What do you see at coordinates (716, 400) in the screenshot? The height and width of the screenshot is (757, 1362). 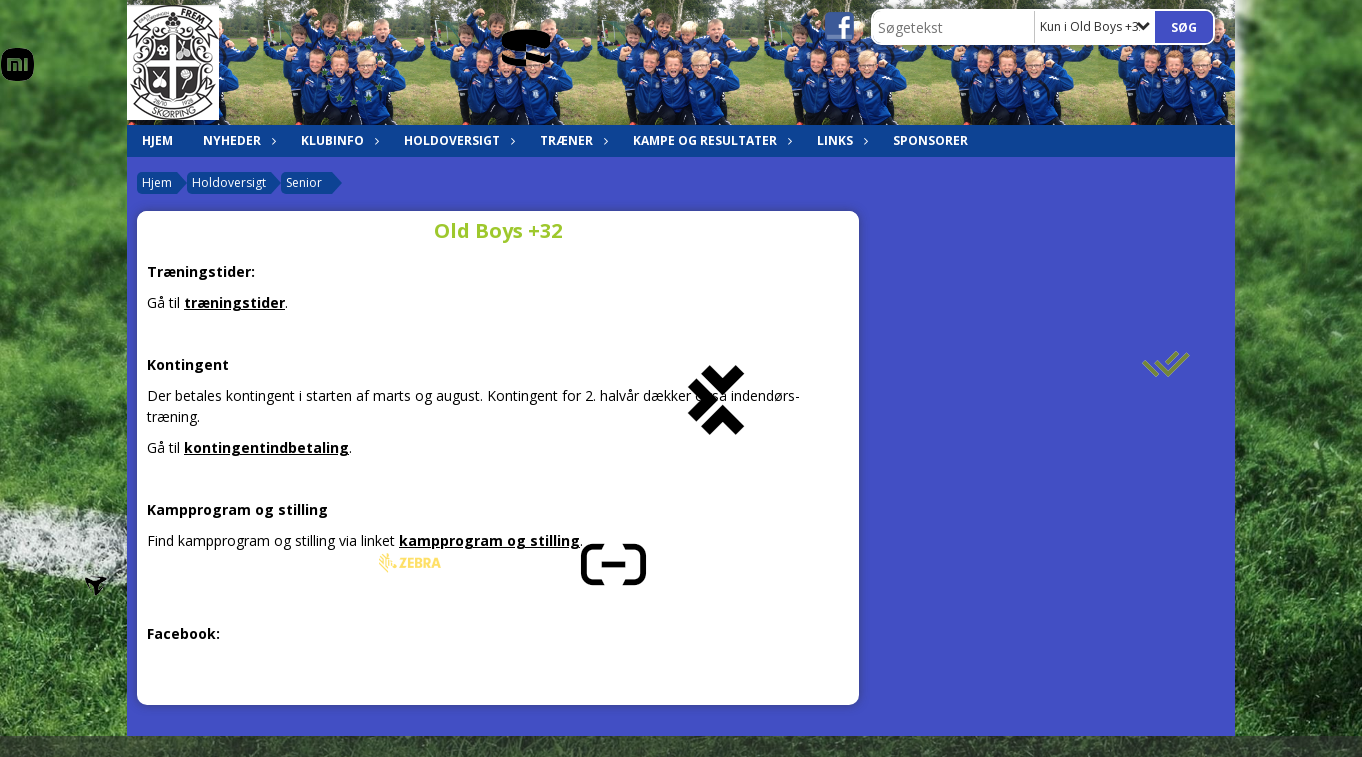 I see `tricentis company logo` at bounding box center [716, 400].